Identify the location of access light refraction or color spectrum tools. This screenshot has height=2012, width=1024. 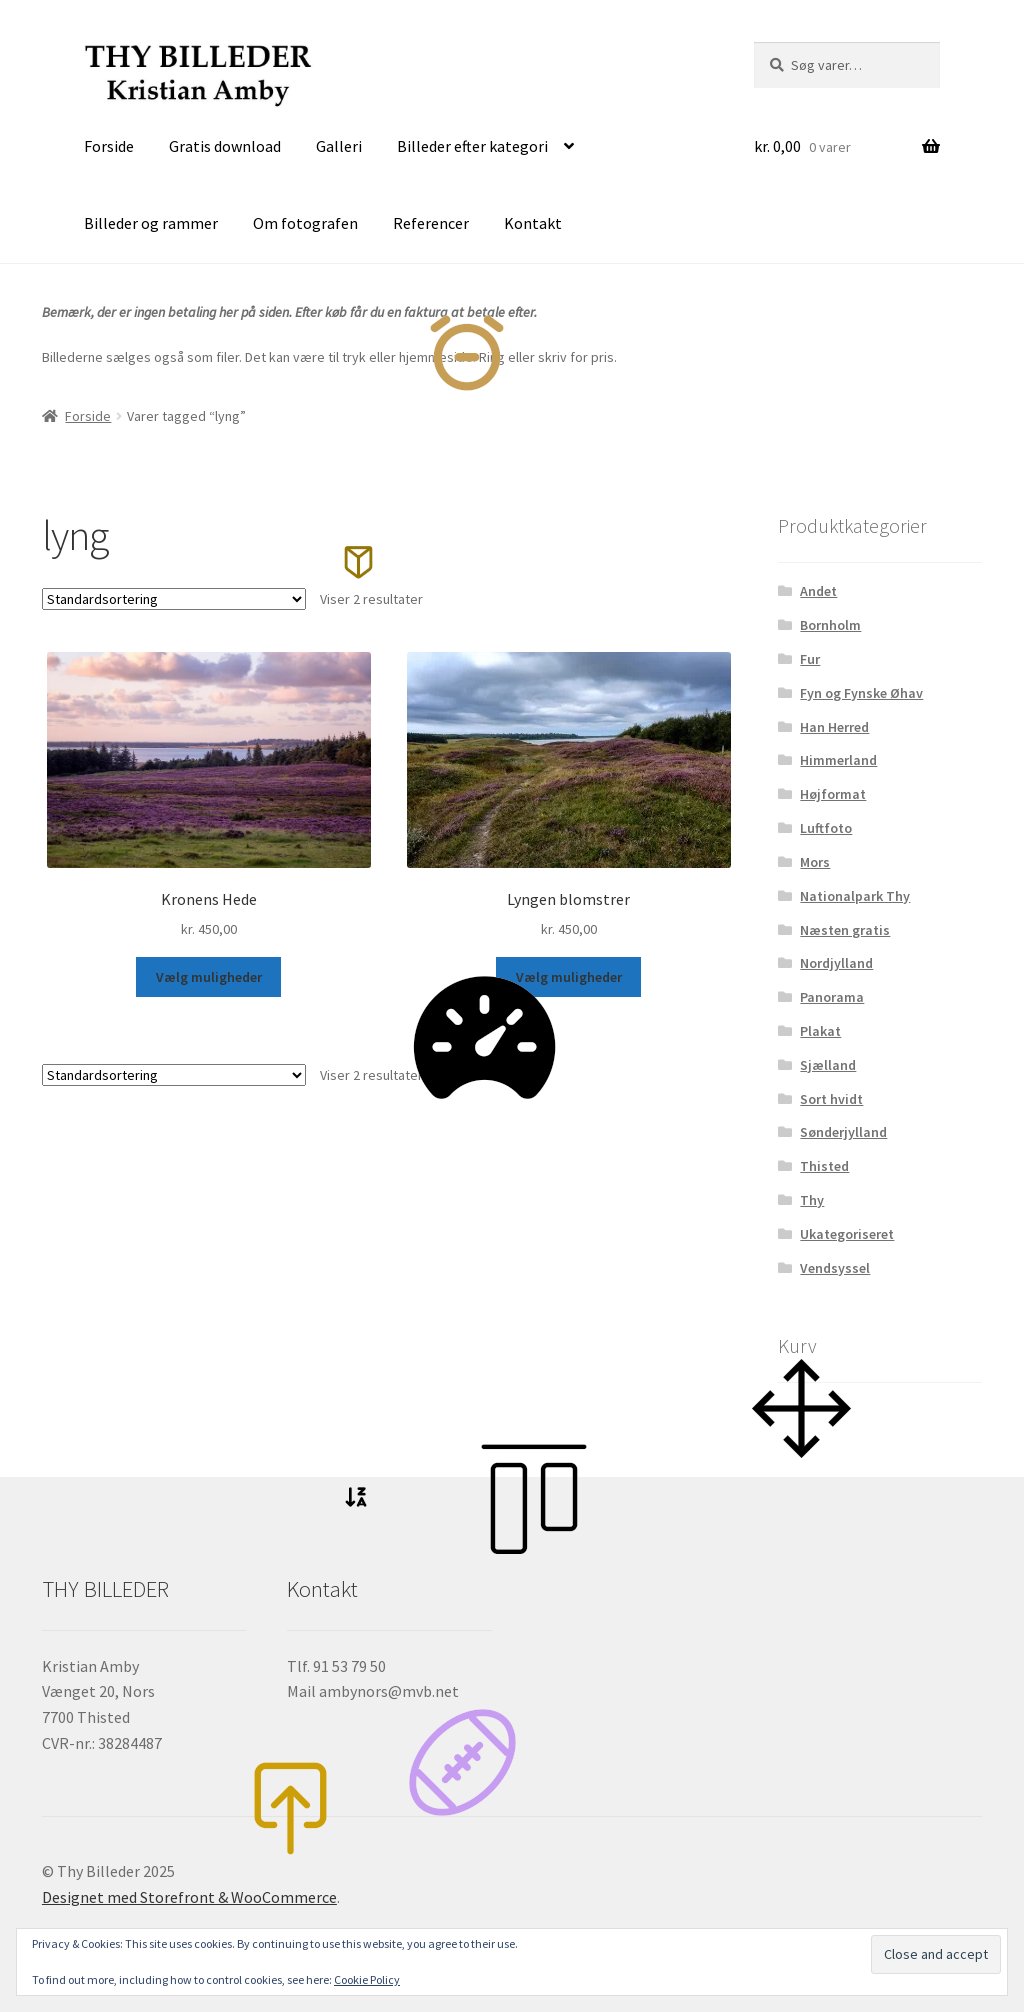
(358, 561).